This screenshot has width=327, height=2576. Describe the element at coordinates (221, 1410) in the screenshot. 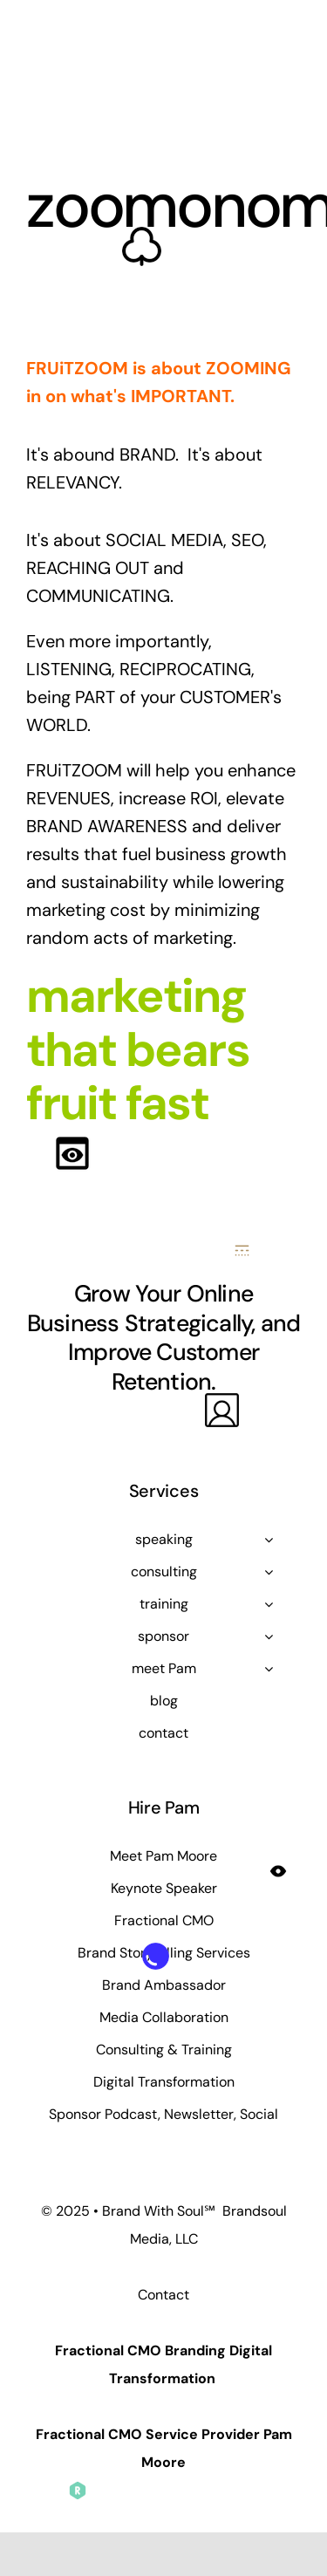

I see `view user profile` at that location.